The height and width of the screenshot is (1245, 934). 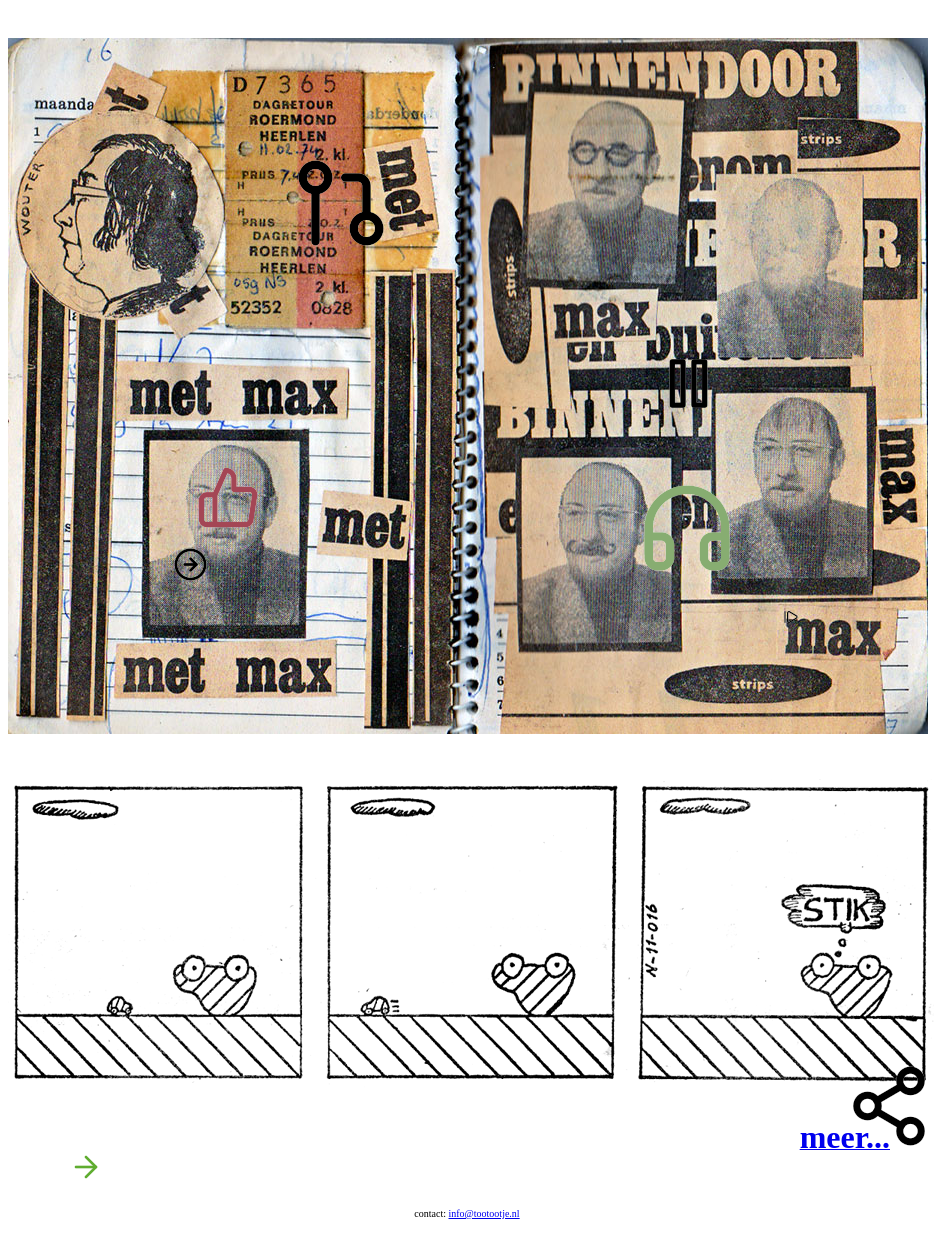 I want to click on create a new pull request, so click(x=341, y=203).